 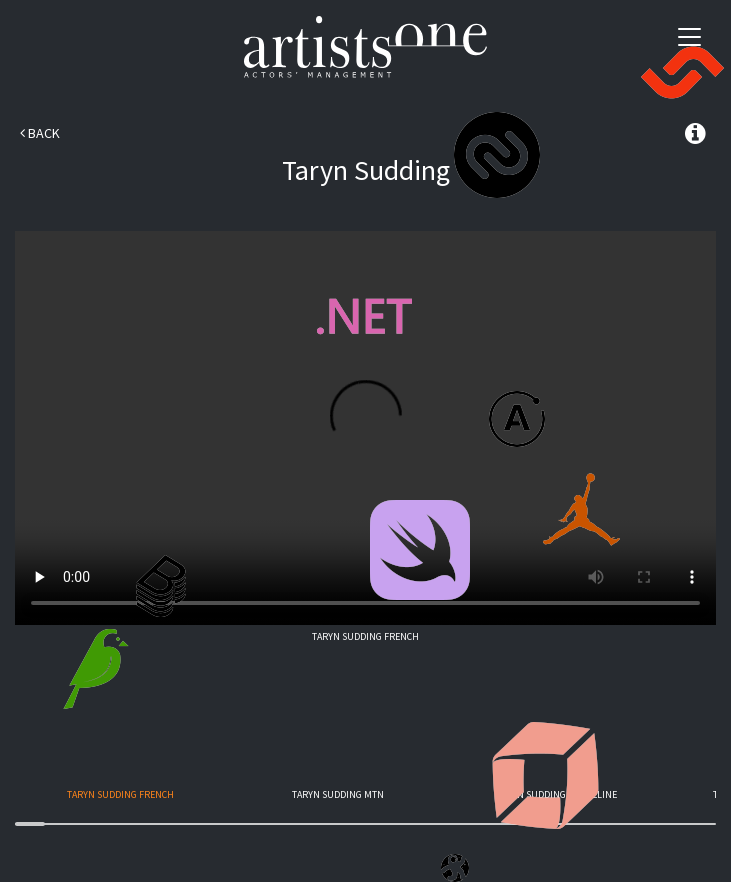 I want to click on Swift programming language logo, so click(x=420, y=550).